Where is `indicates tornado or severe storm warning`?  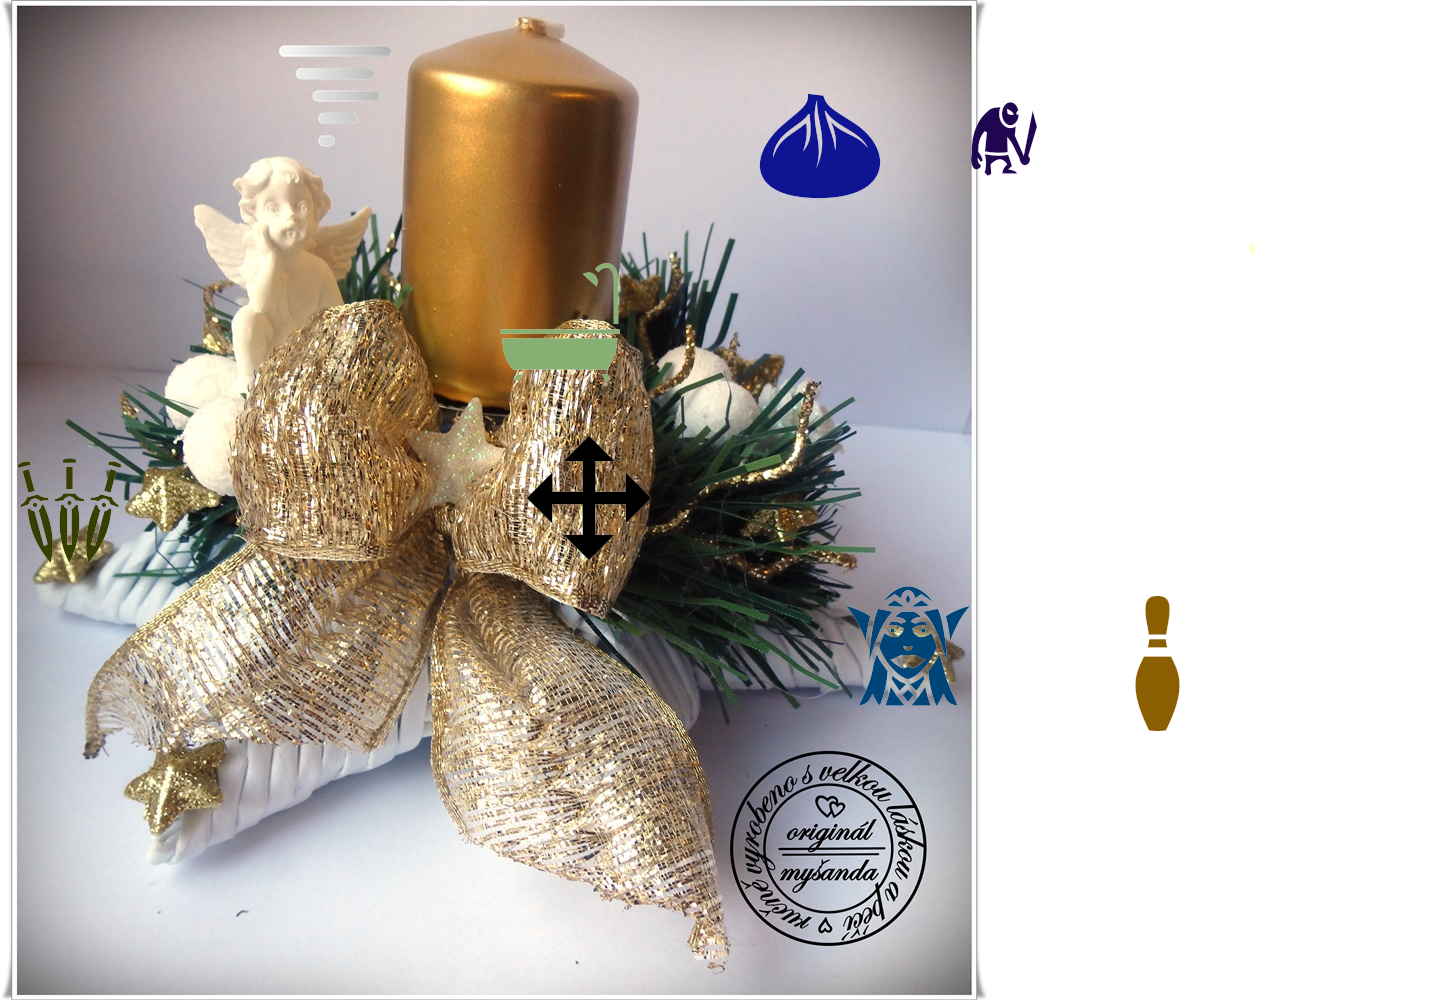 indicates tornado or severe storm warning is located at coordinates (335, 96).